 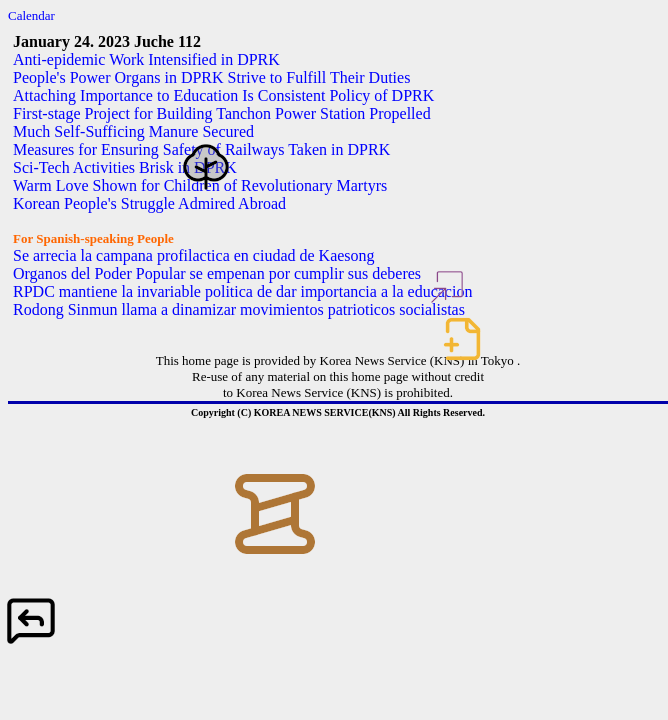 I want to click on import or bring content into the current view, so click(x=447, y=287).